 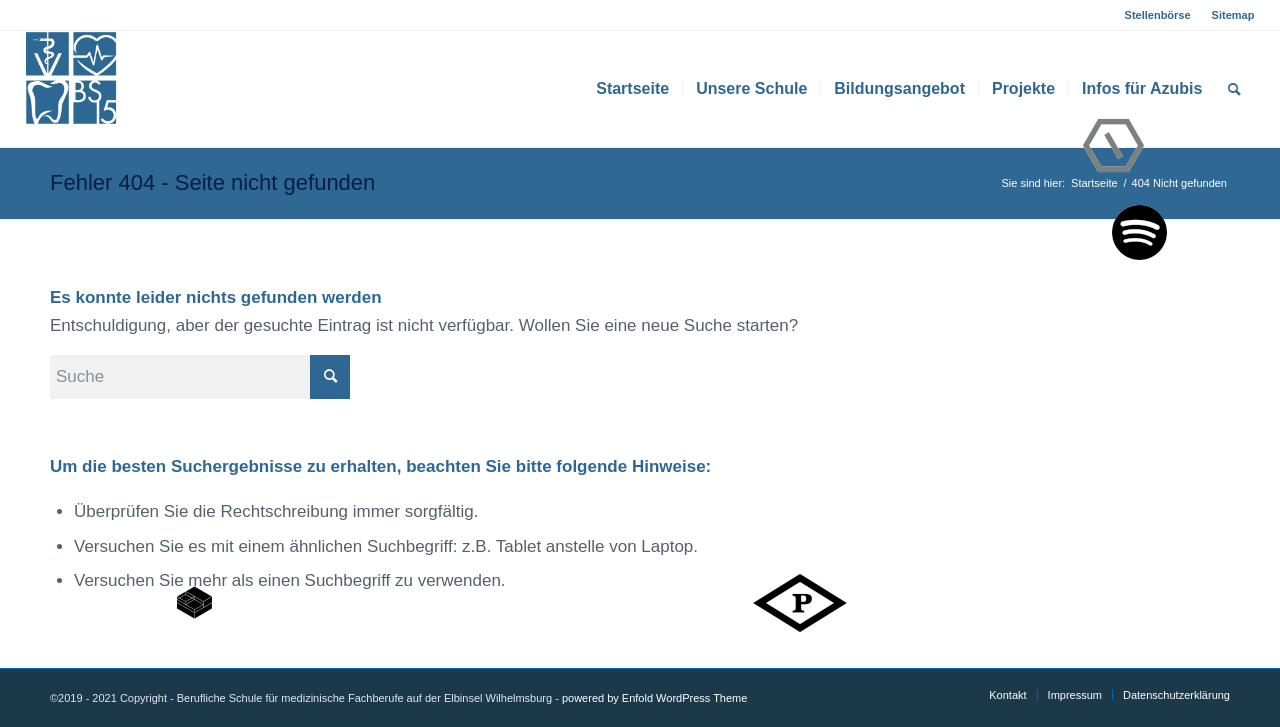 What do you see at coordinates (1113, 145) in the screenshot?
I see `access system settings` at bounding box center [1113, 145].